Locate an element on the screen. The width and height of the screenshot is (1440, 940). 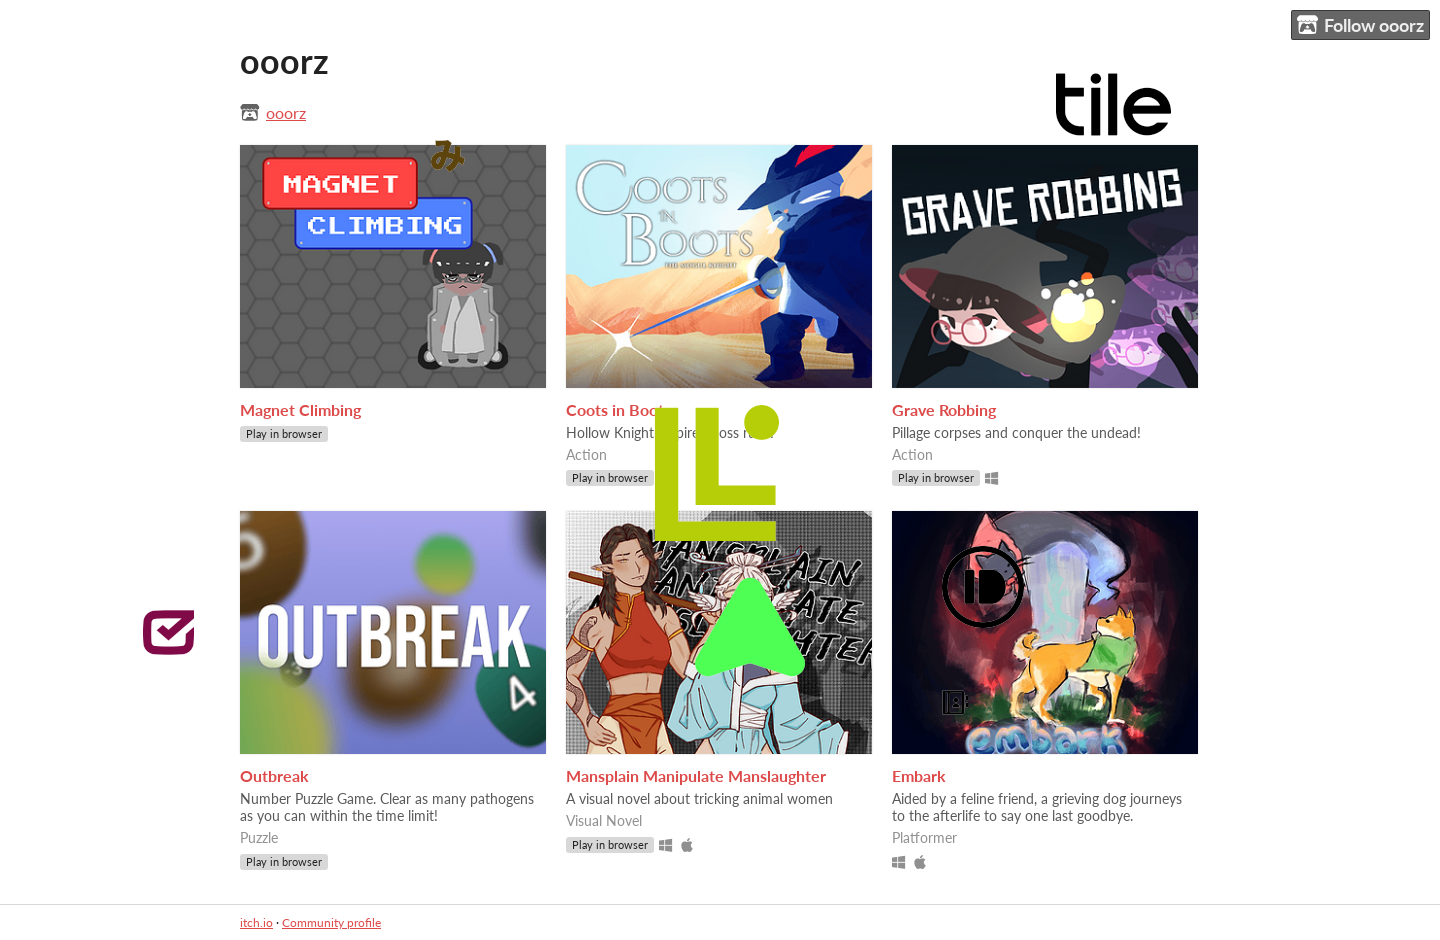
open your contacts list is located at coordinates (953, 702).